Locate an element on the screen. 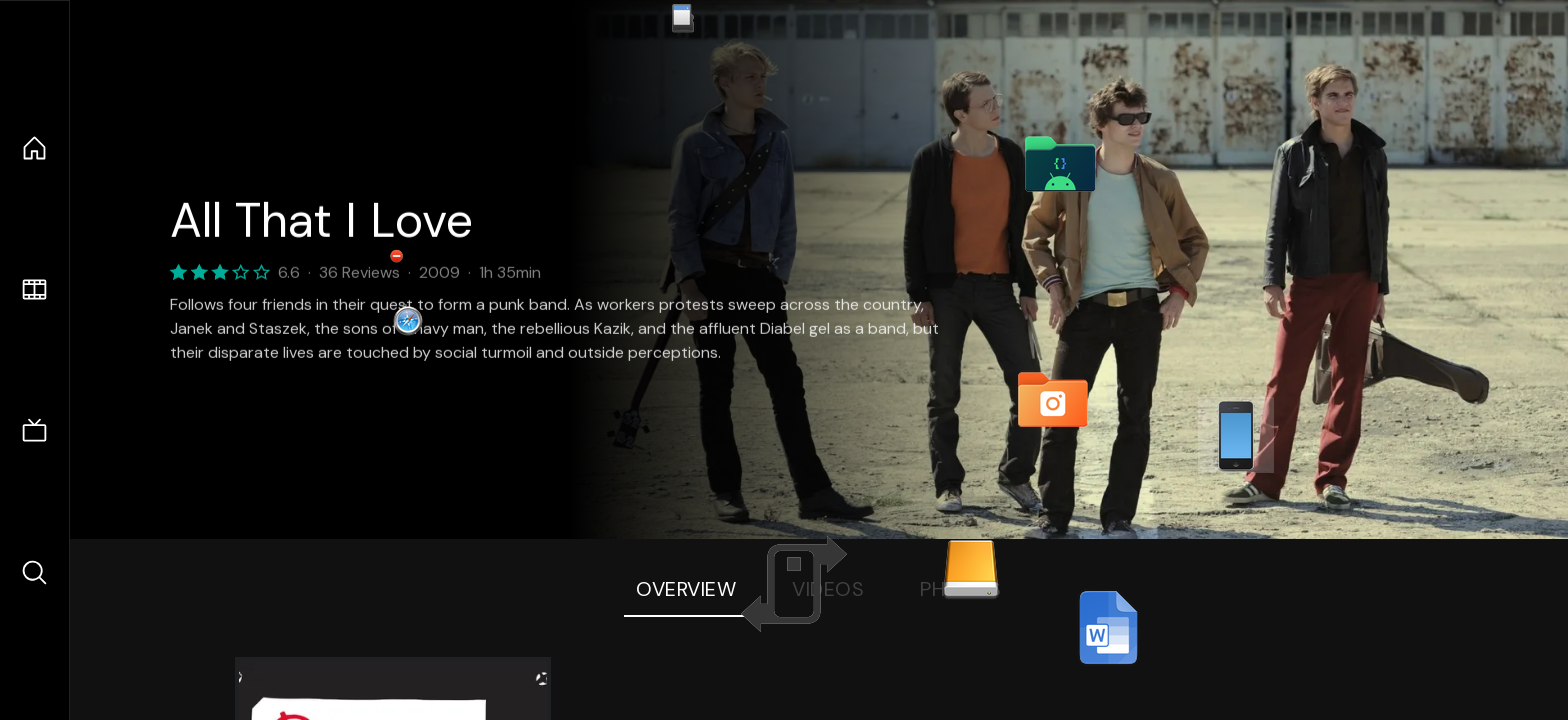 This screenshot has width=1568, height=720. indicates a connected iPhone device is located at coordinates (1236, 435).